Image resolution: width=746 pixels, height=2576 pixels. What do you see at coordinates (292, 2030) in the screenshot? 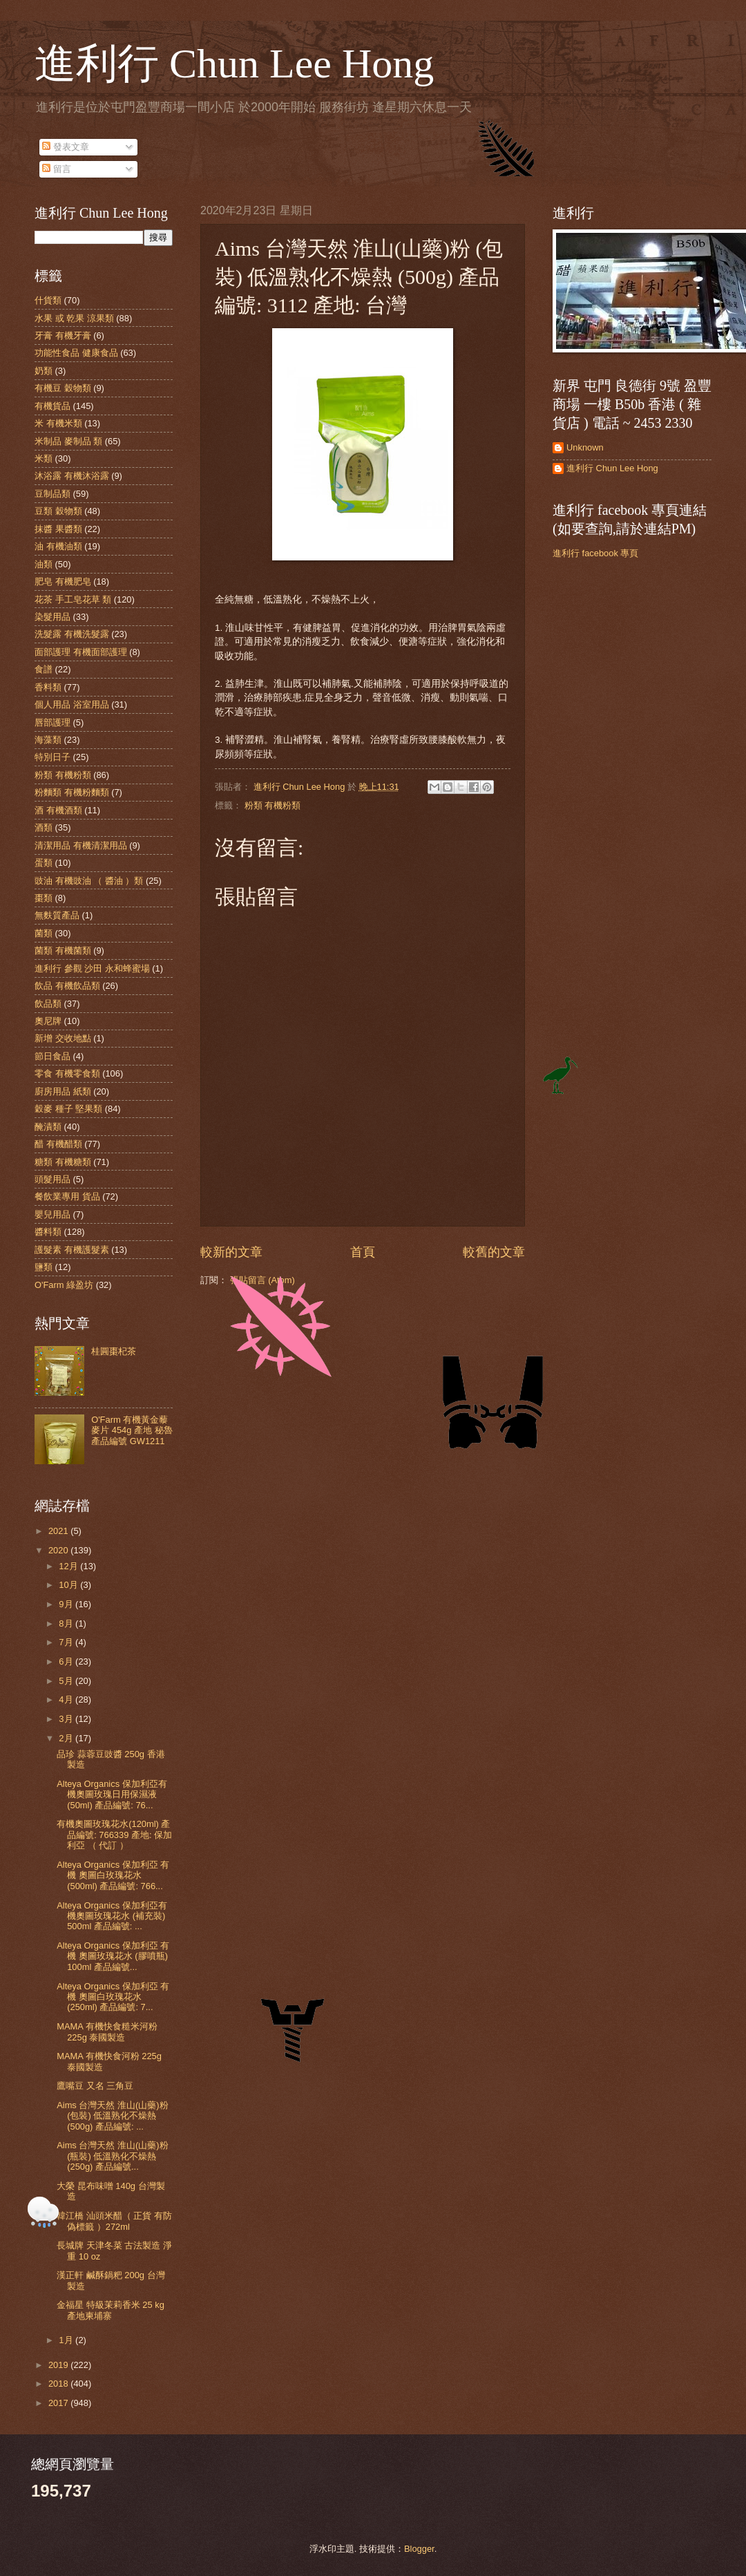
I see `ancient or antique hardware item in inventory` at bounding box center [292, 2030].